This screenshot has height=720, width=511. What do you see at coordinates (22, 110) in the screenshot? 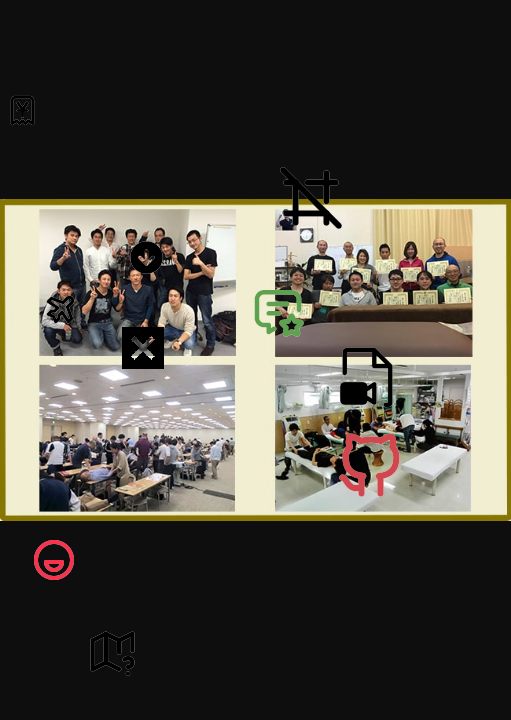
I see `view receipt in yuan currency` at bounding box center [22, 110].